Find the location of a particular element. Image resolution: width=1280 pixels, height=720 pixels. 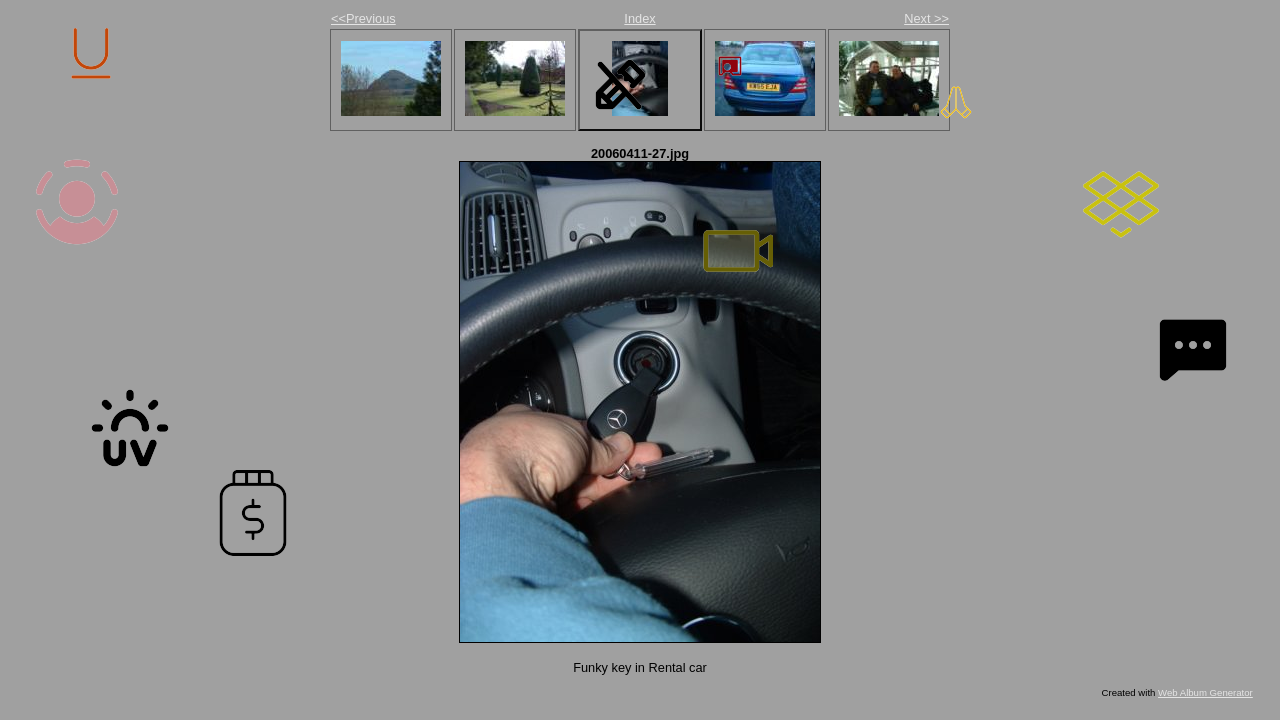

incomplete or pending user profile is located at coordinates (77, 202).